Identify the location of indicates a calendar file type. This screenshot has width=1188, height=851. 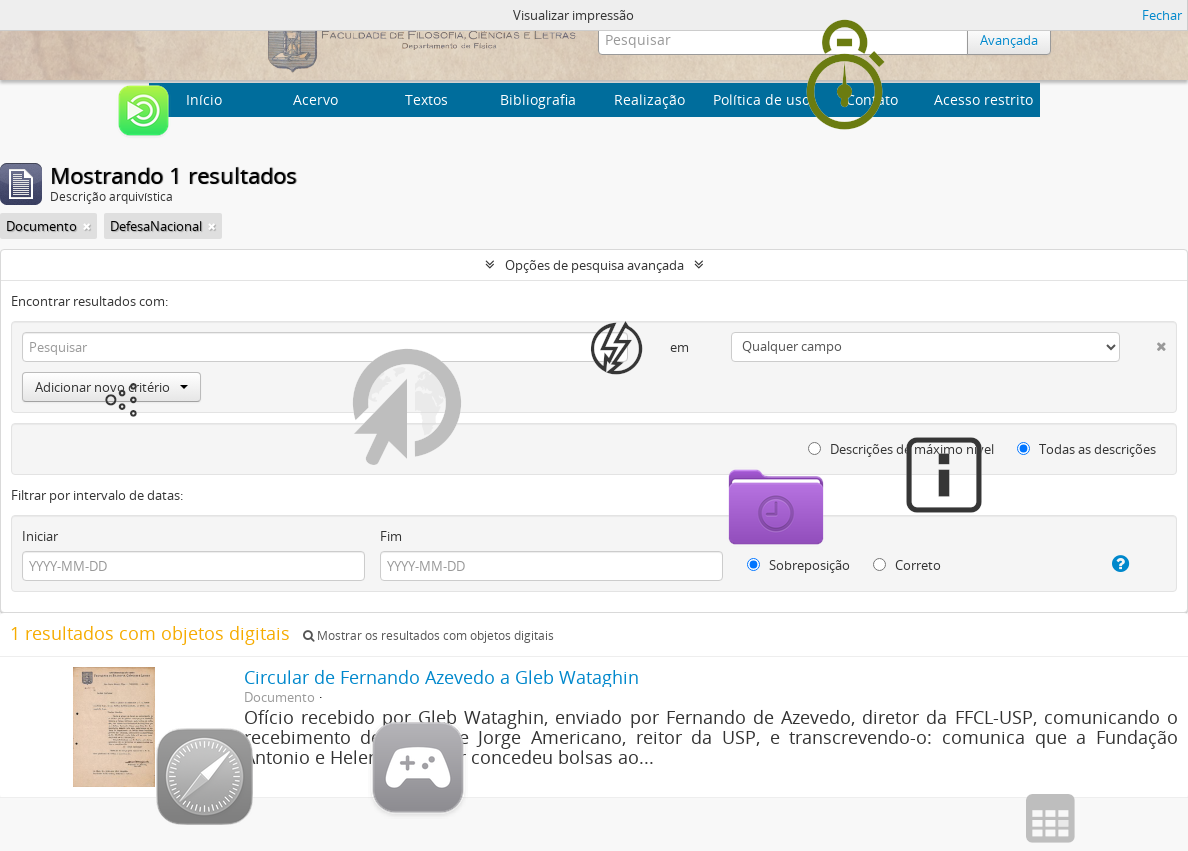
(1052, 820).